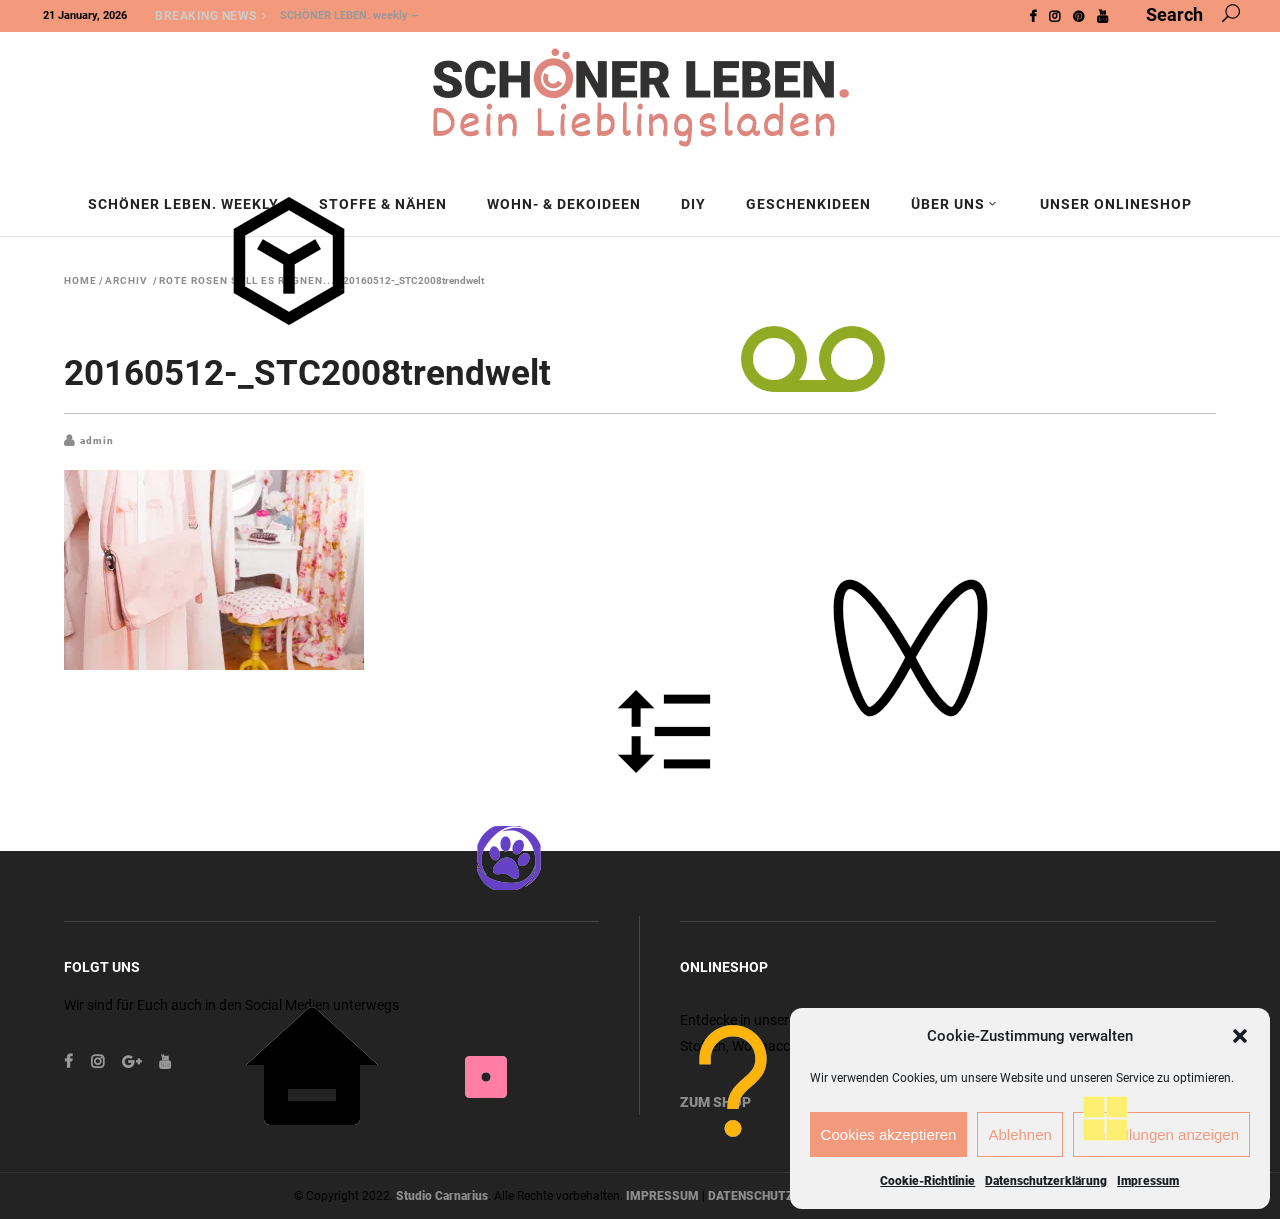 This screenshot has width=1280, height=1219. I want to click on visit Furry Network social platform, so click(509, 858).